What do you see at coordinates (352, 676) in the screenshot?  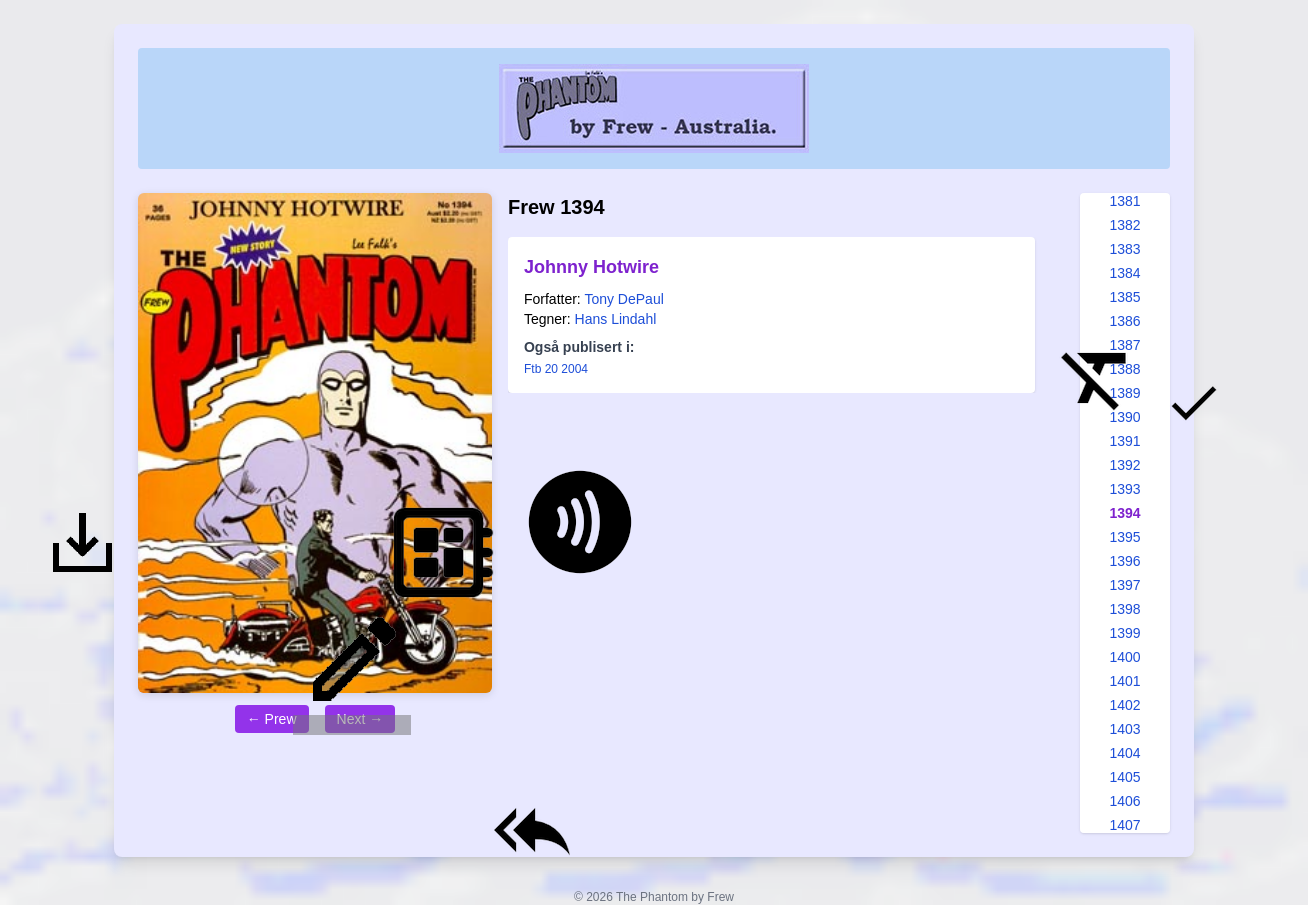 I see `edit or change border color` at bounding box center [352, 676].